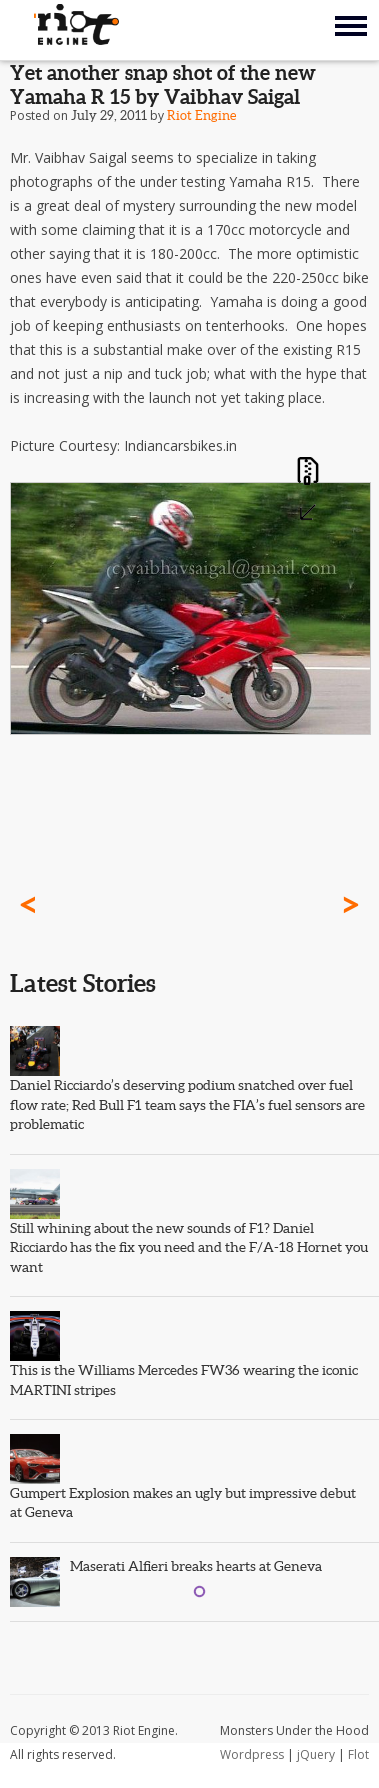  What do you see at coordinates (308, 511) in the screenshot?
I see `navigate to previous or lower-left content` at bounding box center [308, 511].